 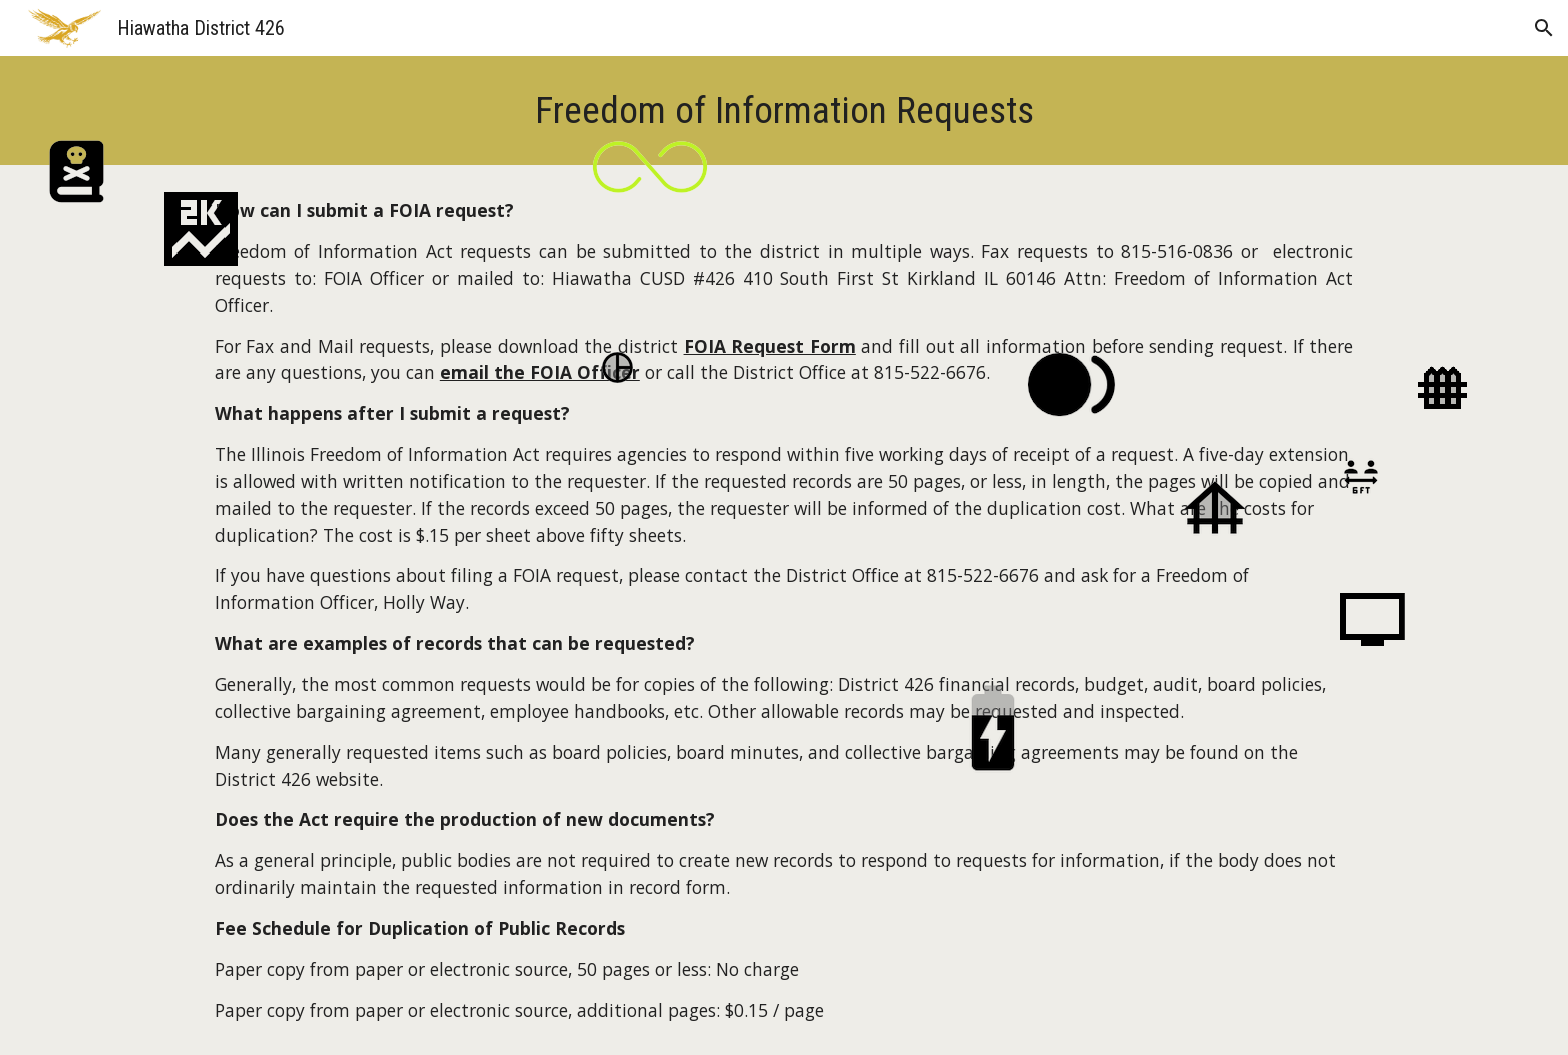 I want to click on battery charging at 80%, so click(x=993, y=728).